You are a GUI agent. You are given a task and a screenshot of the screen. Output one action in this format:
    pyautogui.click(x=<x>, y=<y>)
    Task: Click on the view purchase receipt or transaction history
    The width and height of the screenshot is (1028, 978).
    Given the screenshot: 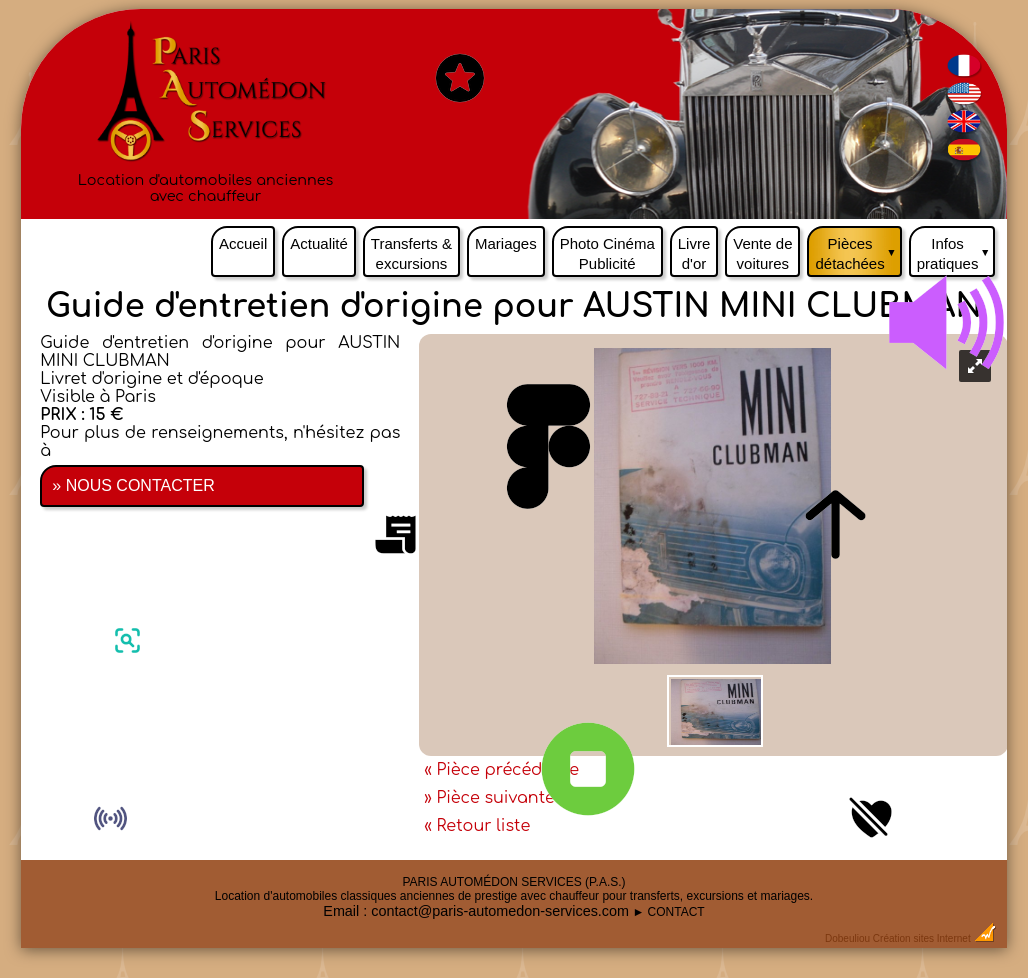 What is the action you would take?
    pyautogui.click(x=395, y=534)
    